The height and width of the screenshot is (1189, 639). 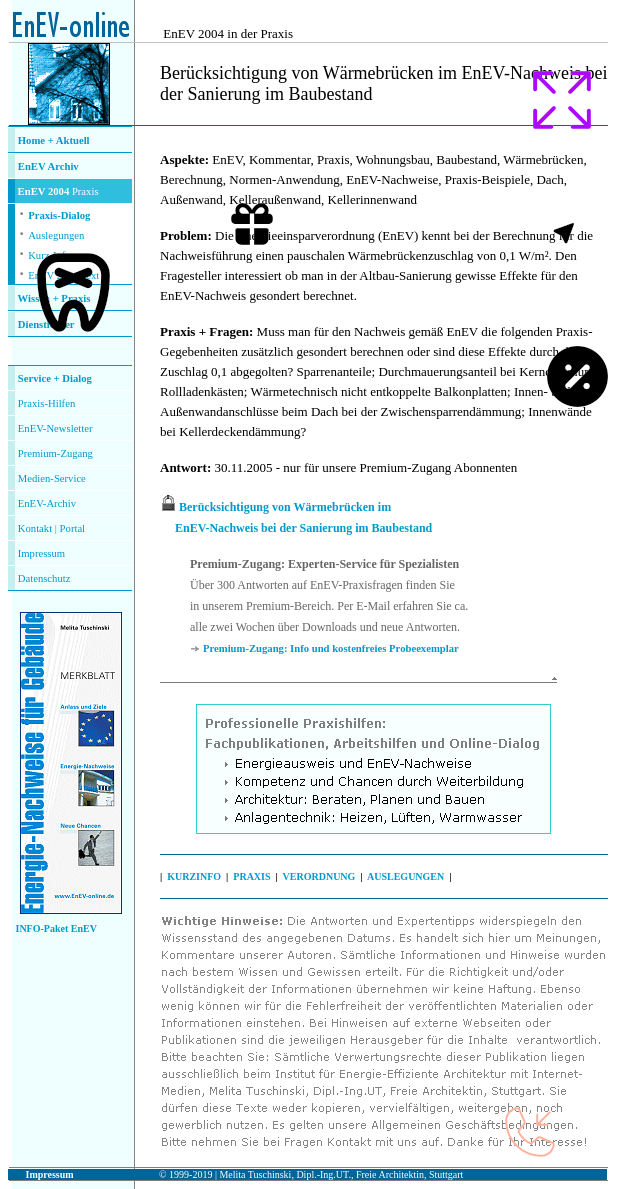 I want to click on view discount or percentage-based promotion, so click(x=577, y=376).